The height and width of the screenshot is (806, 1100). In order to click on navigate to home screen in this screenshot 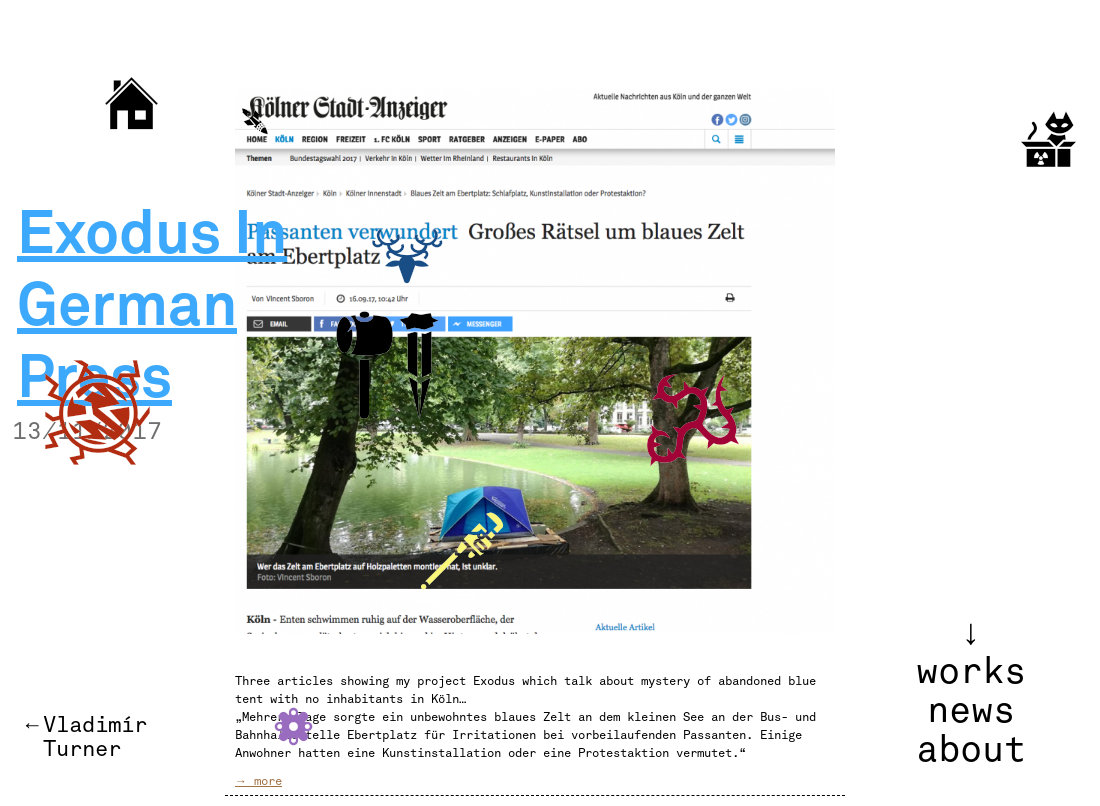, I will do `click(131, 103)`.